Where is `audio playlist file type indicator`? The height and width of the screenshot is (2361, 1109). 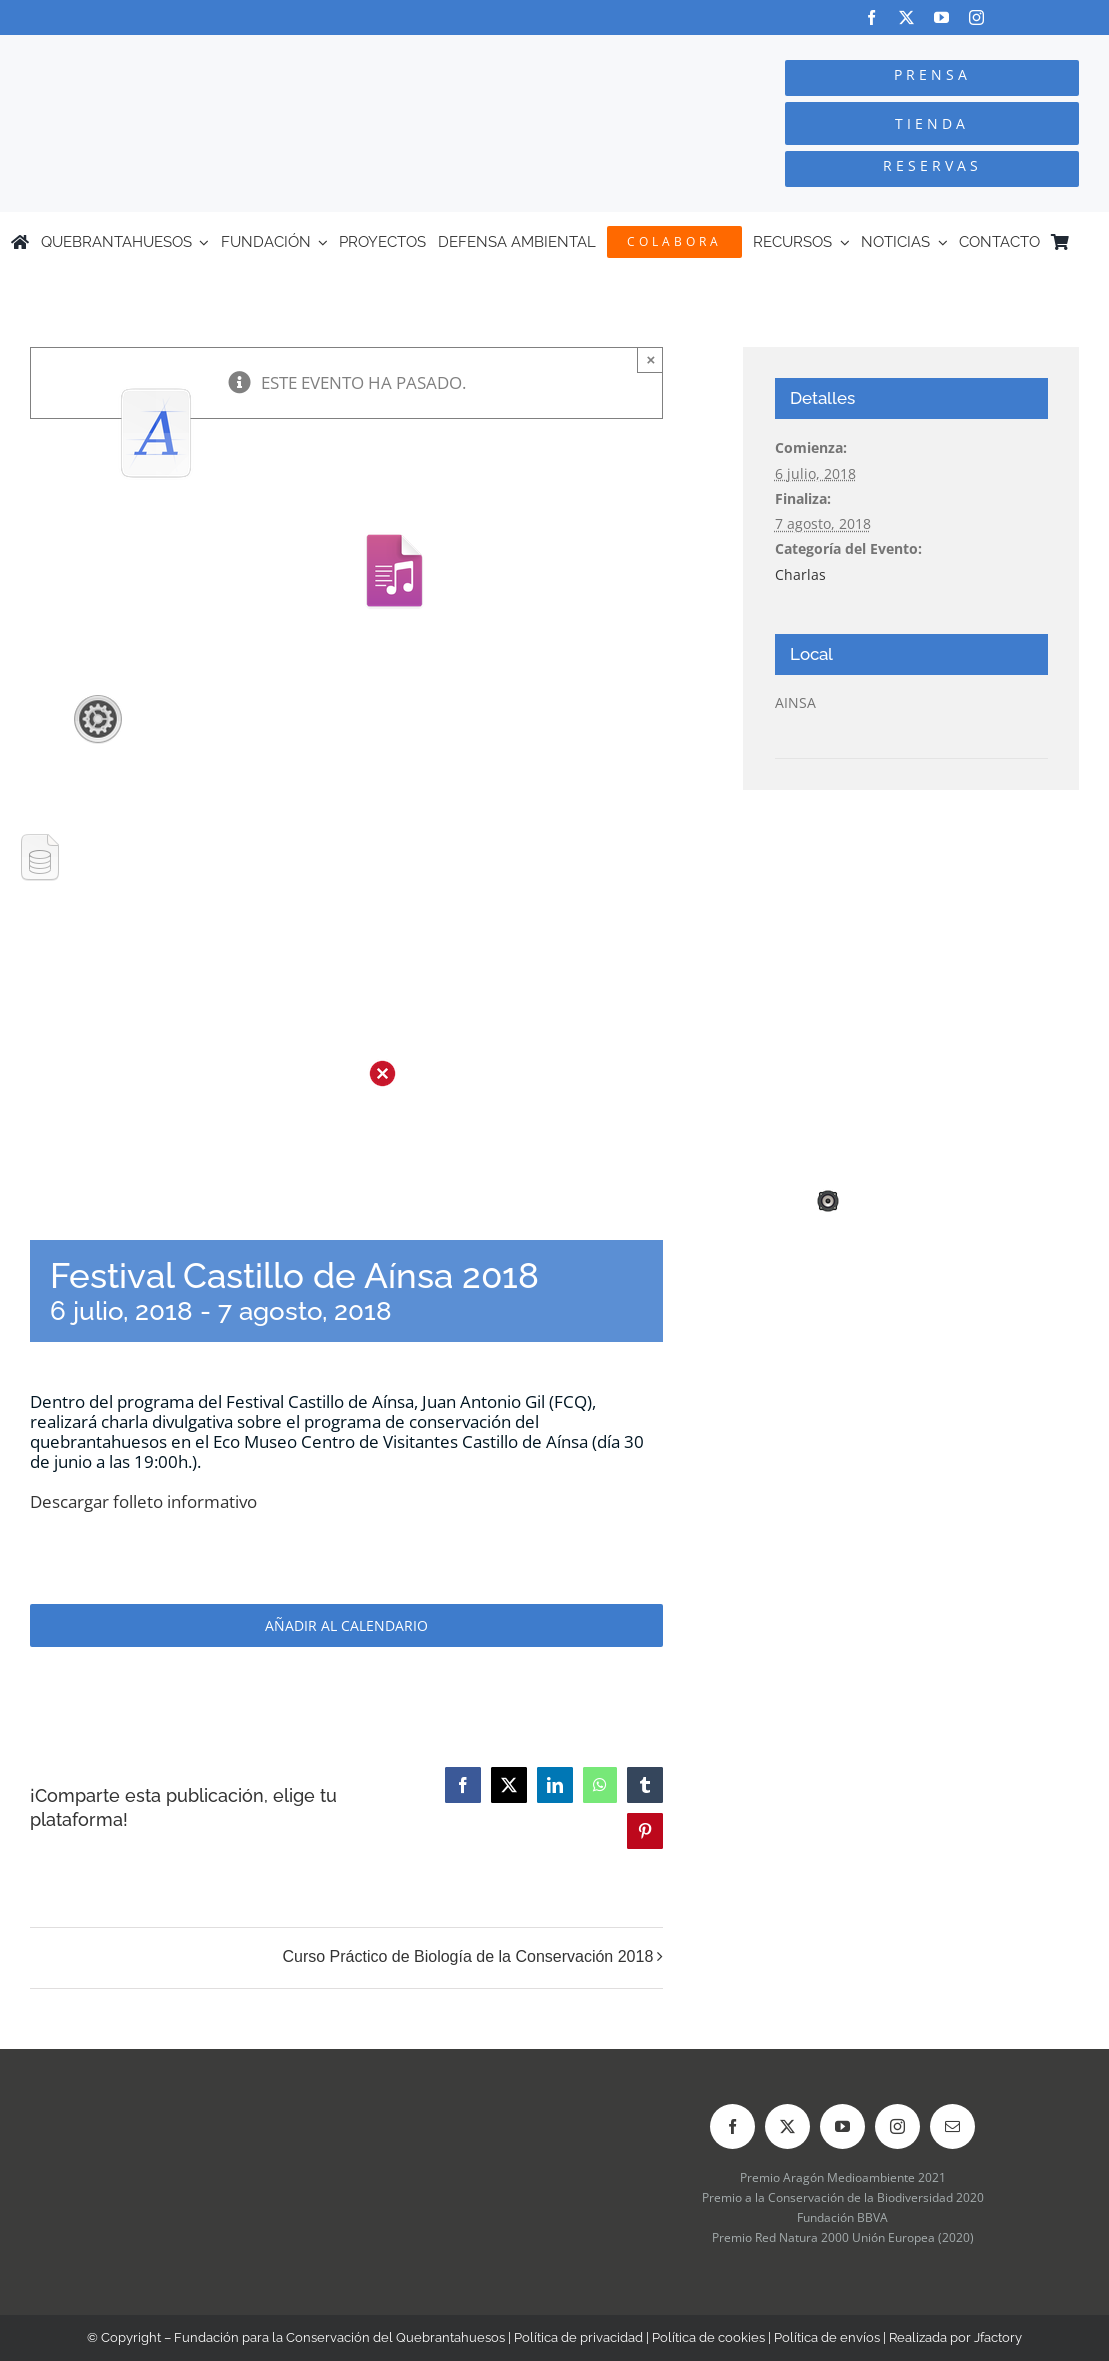 audio playlist file type indicator is located at coordinates (394, 570).